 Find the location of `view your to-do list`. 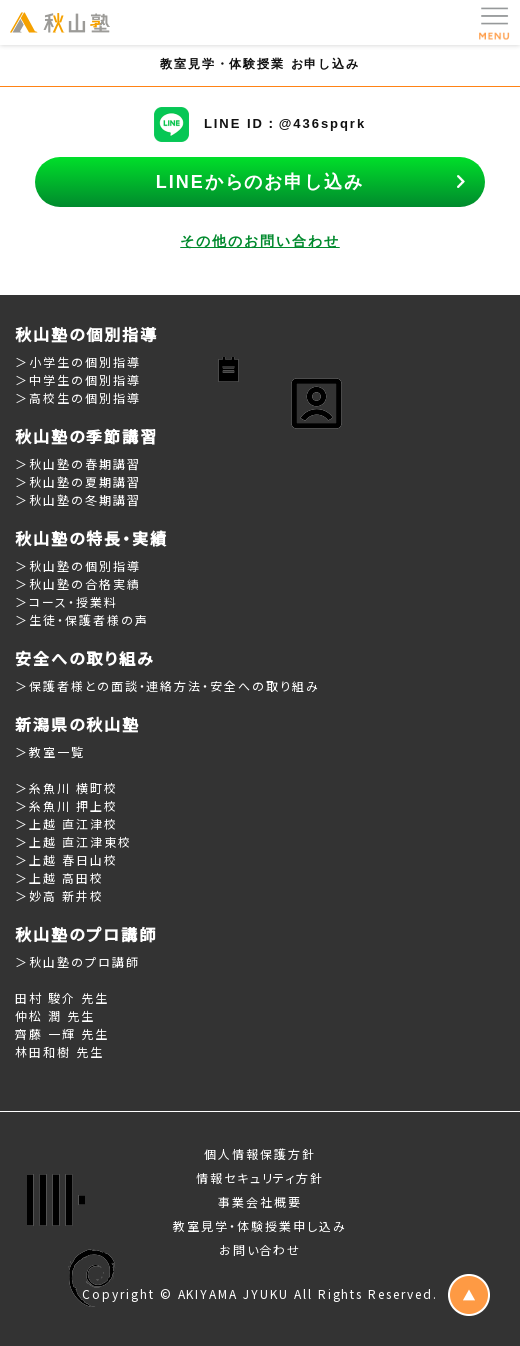

view your to-do list is located at coordinates (228, 370).